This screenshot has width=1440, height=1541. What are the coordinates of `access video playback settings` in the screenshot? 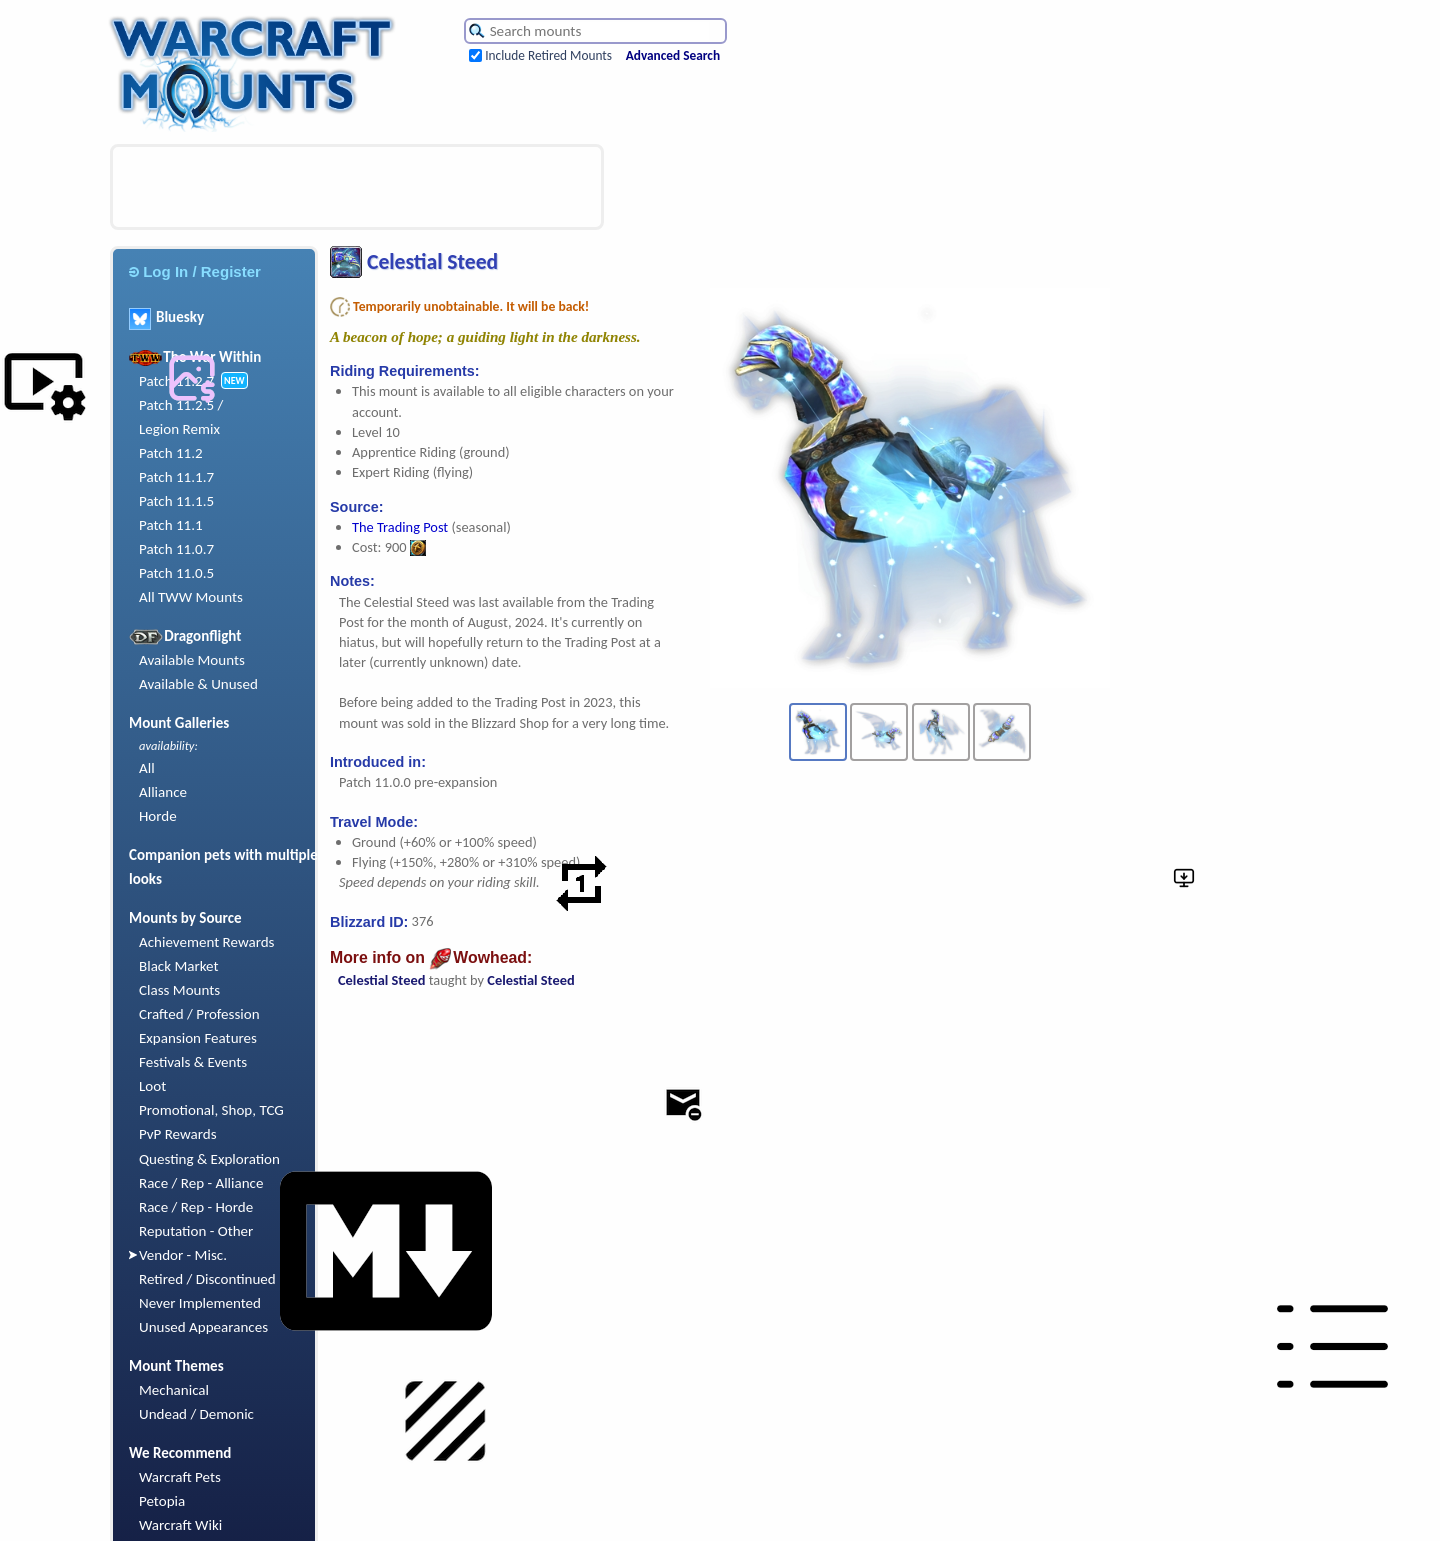 It's located at (43, 381).